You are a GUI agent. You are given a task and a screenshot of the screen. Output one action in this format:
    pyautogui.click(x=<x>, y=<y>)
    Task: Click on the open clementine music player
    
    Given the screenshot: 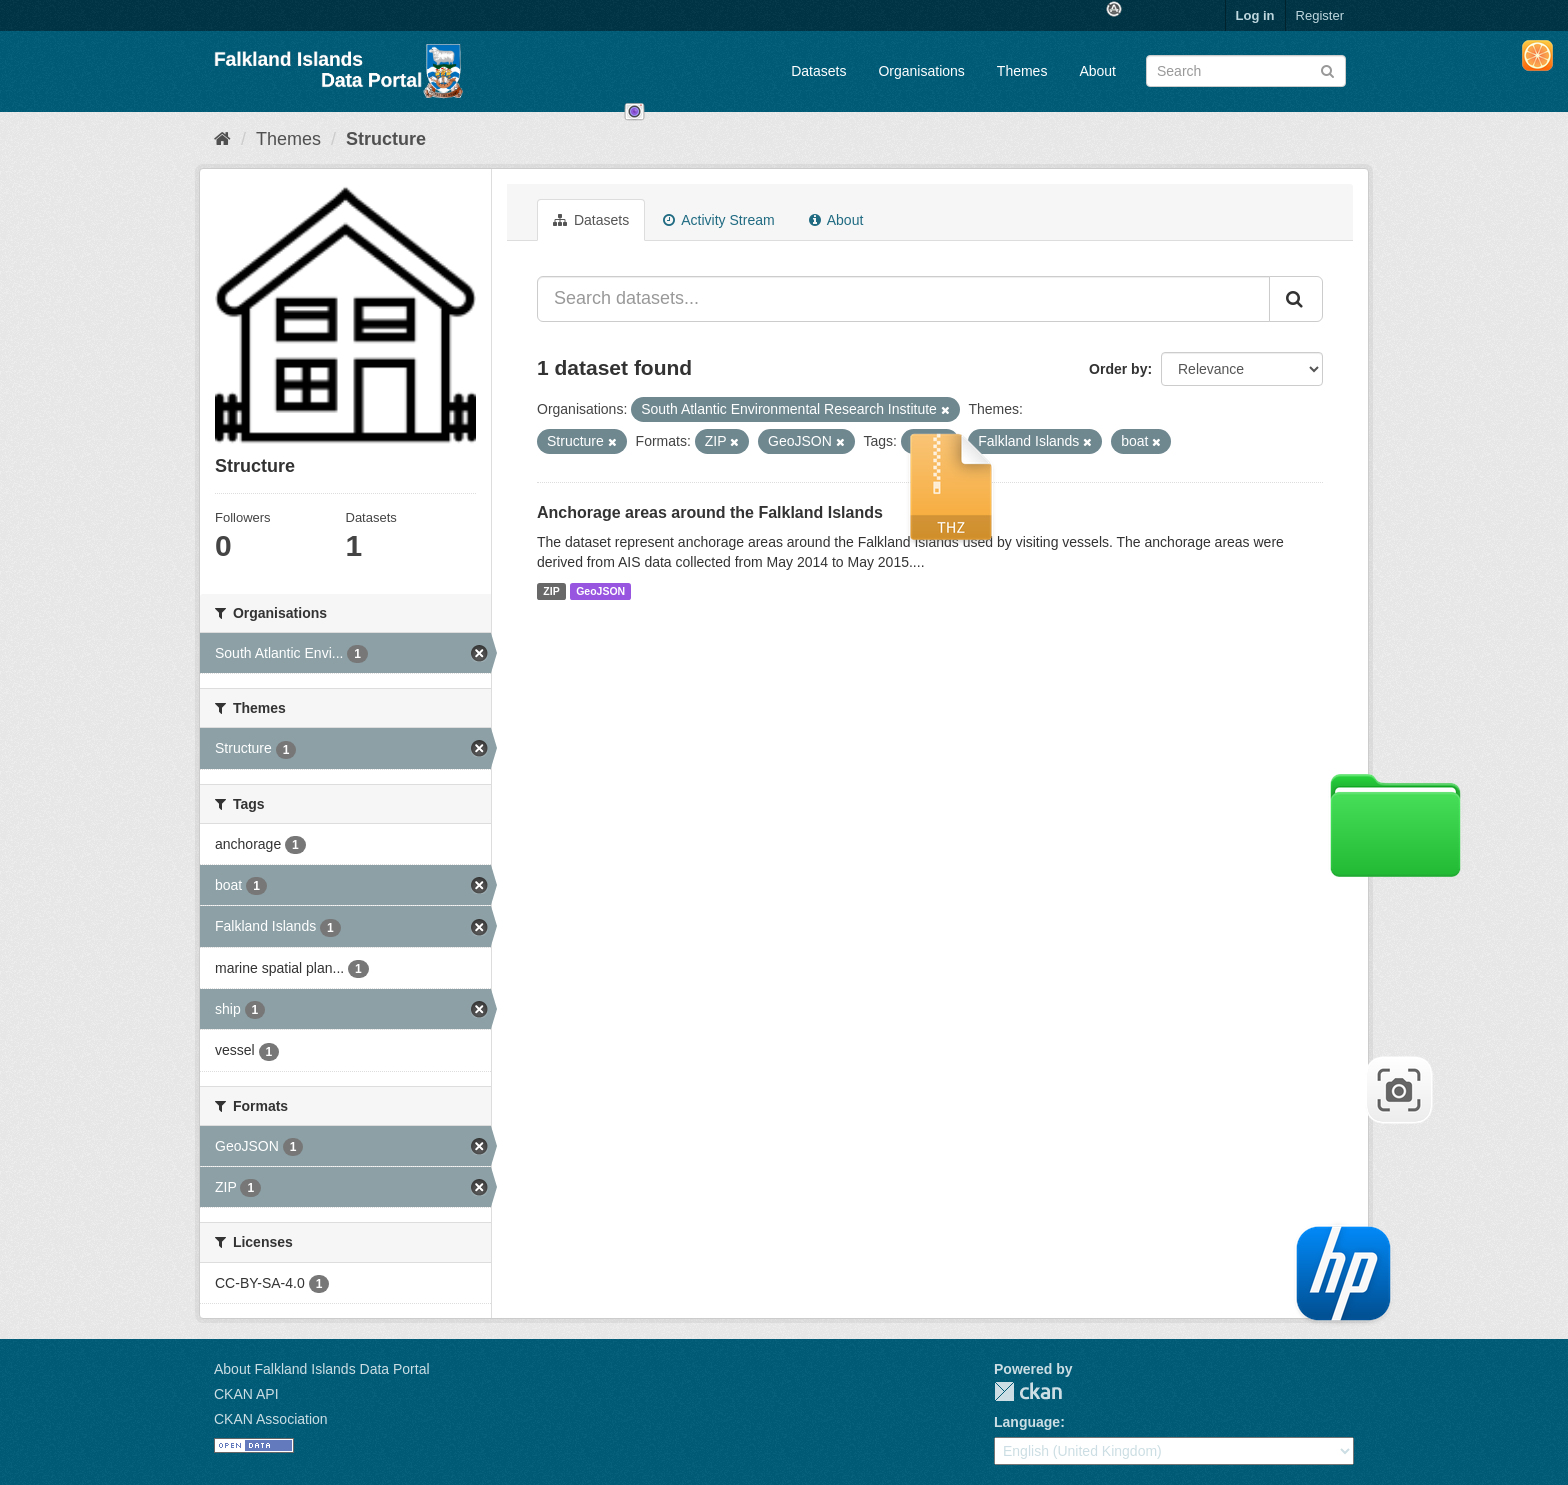 What is the action you would take?
    pyautogui.click(x=1537, y=55)
    